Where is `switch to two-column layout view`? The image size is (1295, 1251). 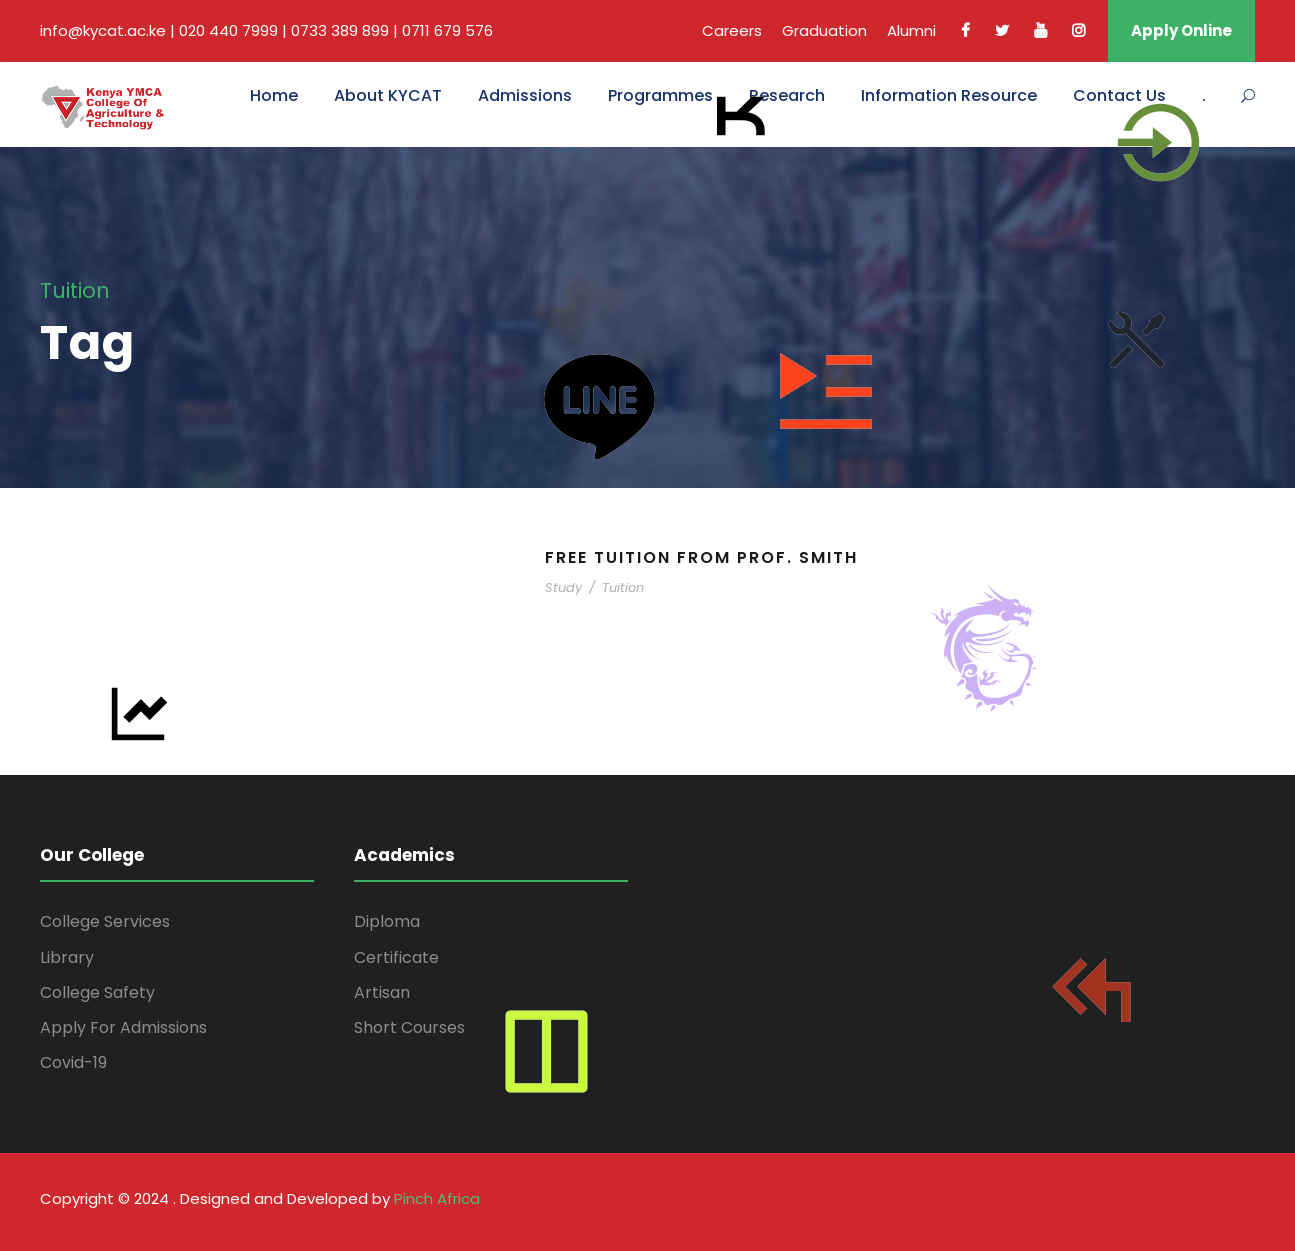
switch to two-column layout view is located at coordinates (546, 1051).